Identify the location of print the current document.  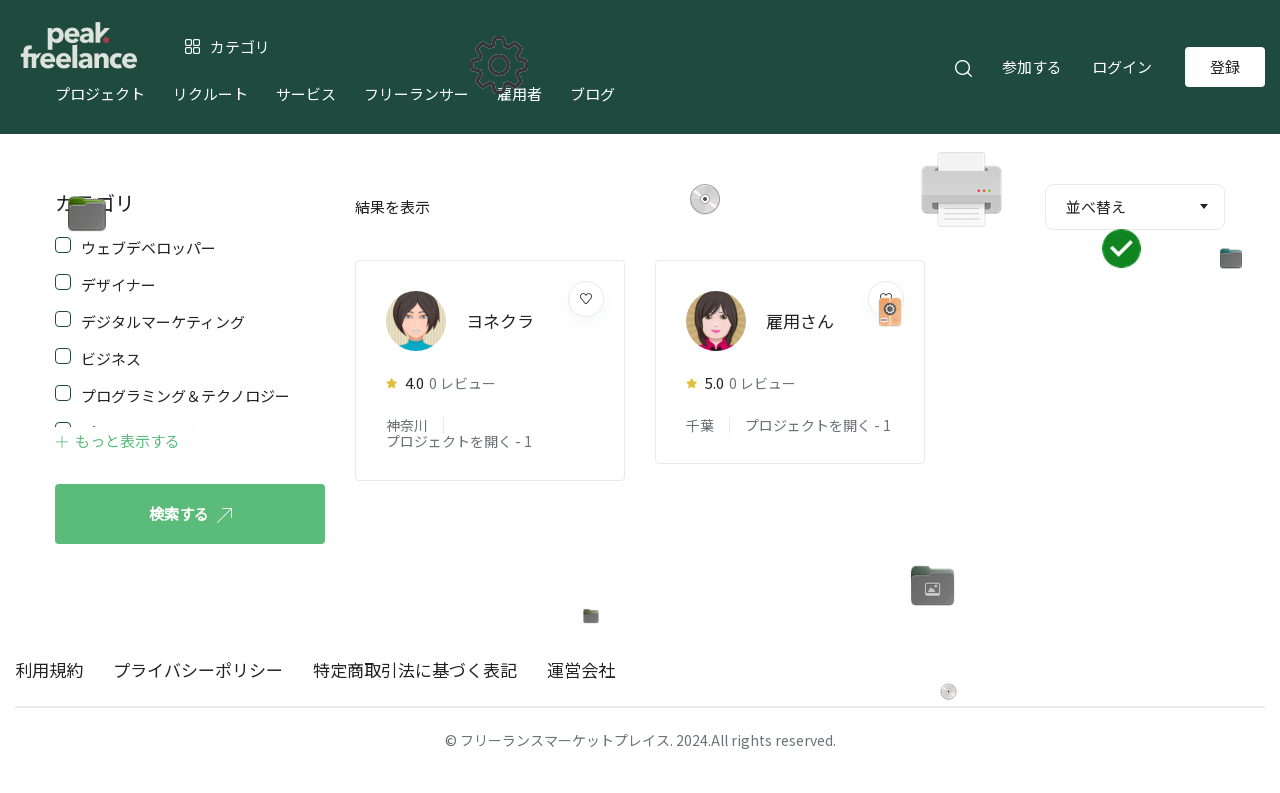
(961, 189).